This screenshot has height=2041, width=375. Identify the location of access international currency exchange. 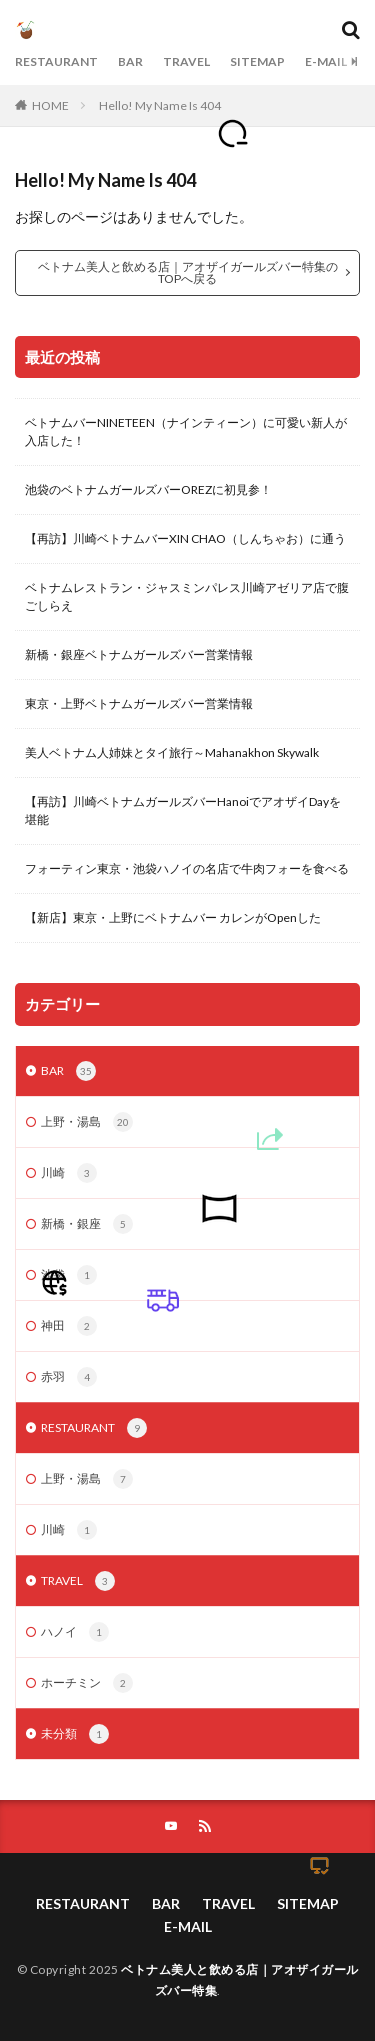
(54, 1282).